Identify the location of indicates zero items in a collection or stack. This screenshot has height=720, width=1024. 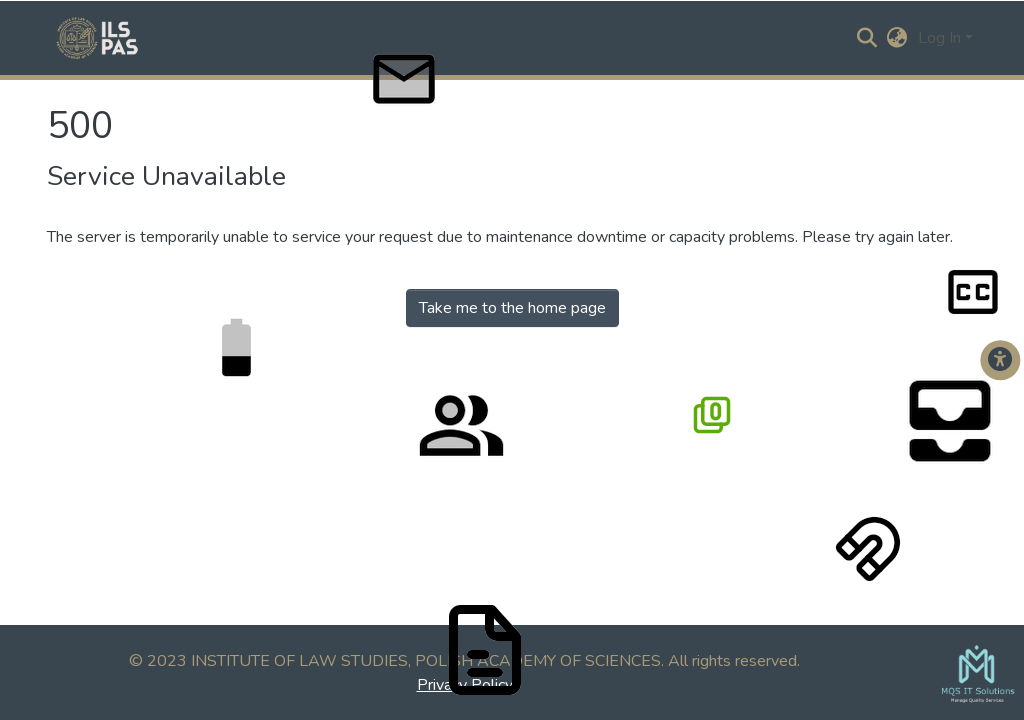
(712, 415).